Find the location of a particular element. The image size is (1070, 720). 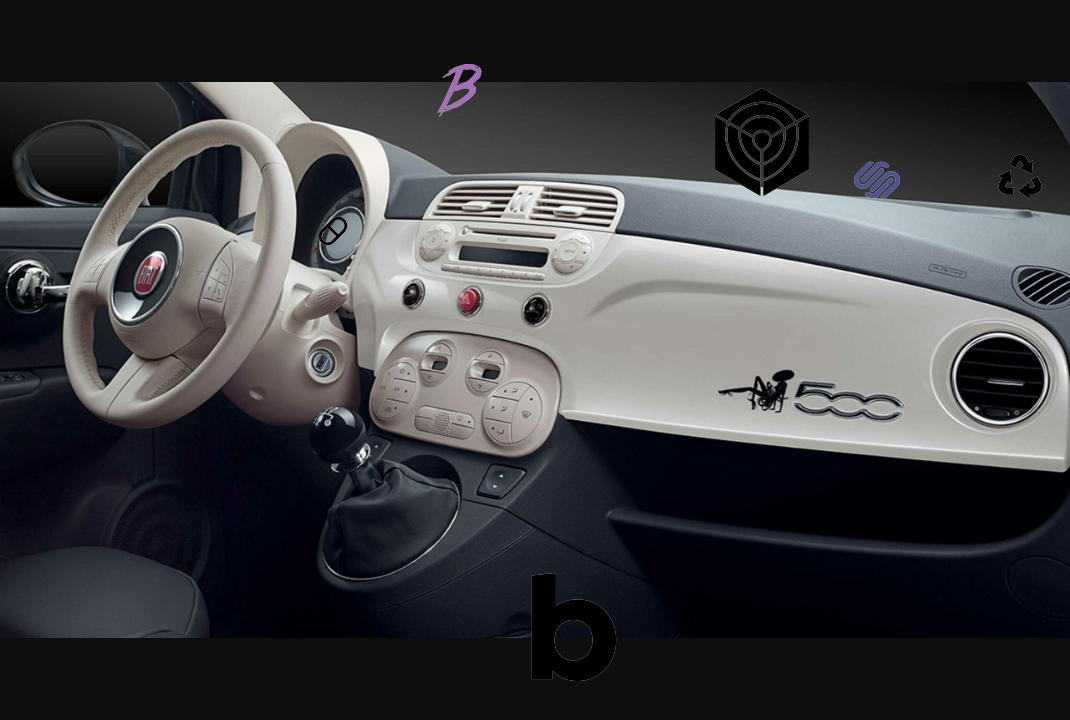

bricks website builder logo is located at coordinates (574, 627).